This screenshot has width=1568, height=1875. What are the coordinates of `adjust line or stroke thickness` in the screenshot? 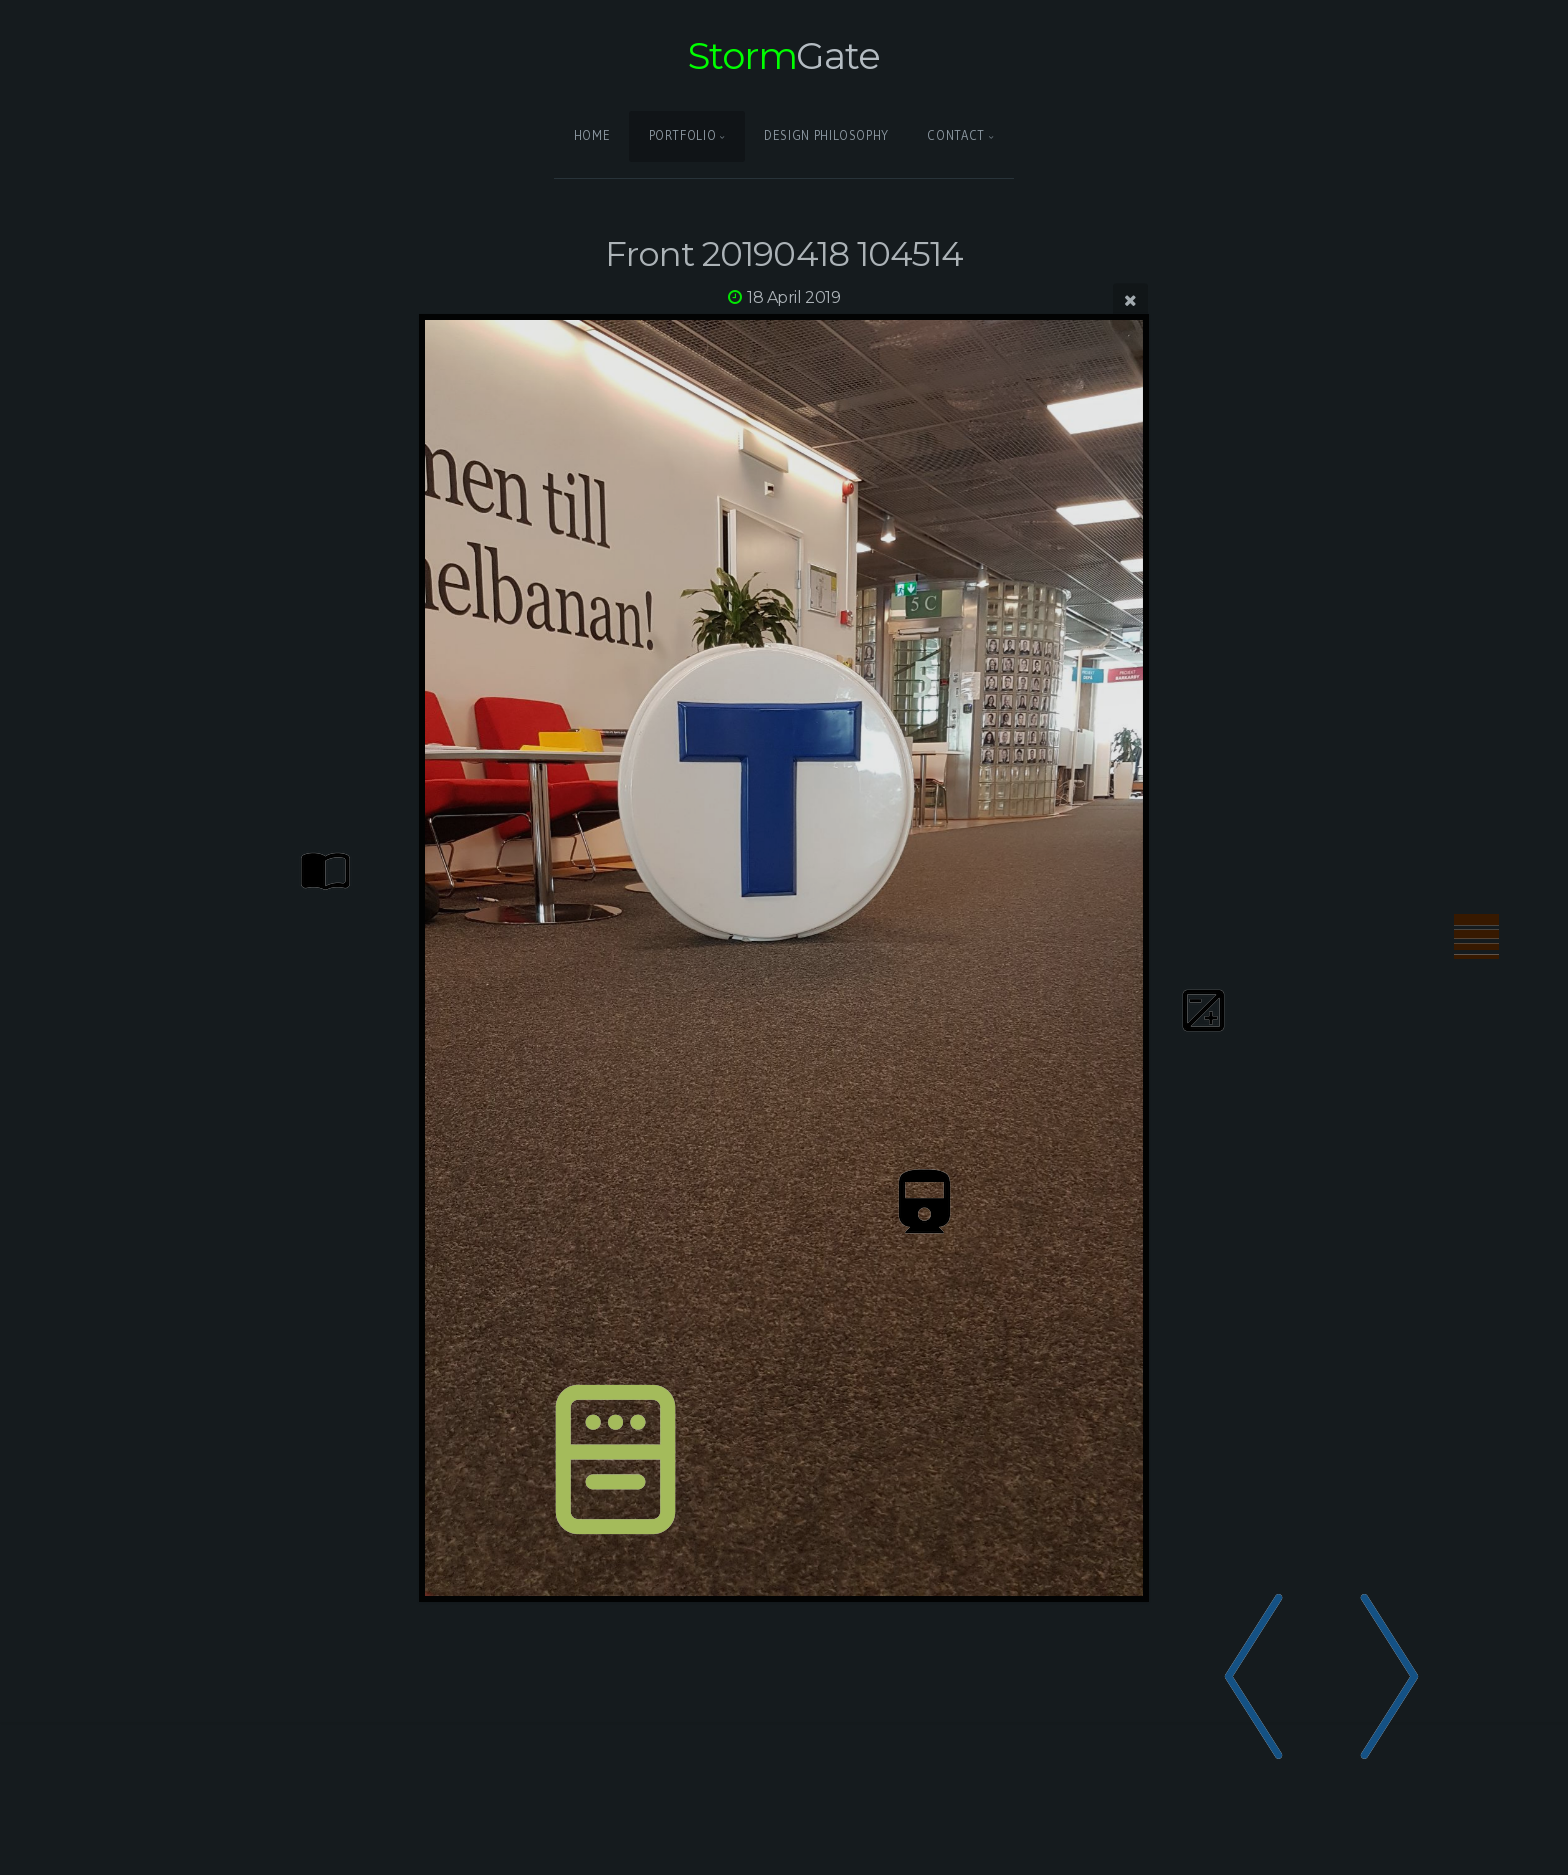 It's located at (1476, 936).